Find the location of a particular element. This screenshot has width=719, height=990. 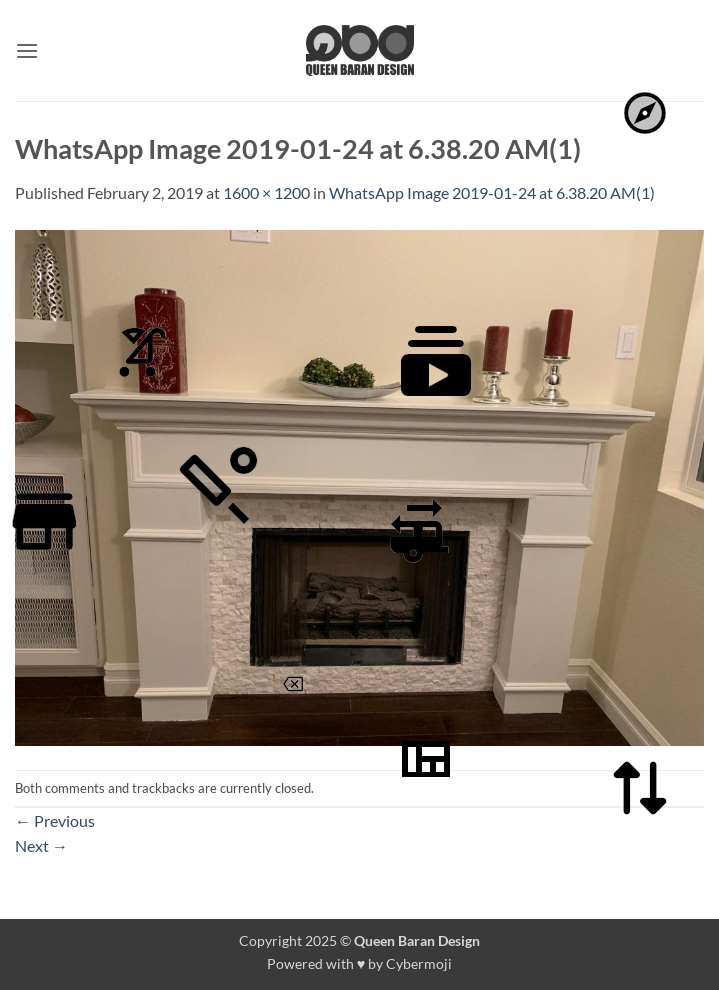

access cricket sports content is located at coordinates (218, 485).